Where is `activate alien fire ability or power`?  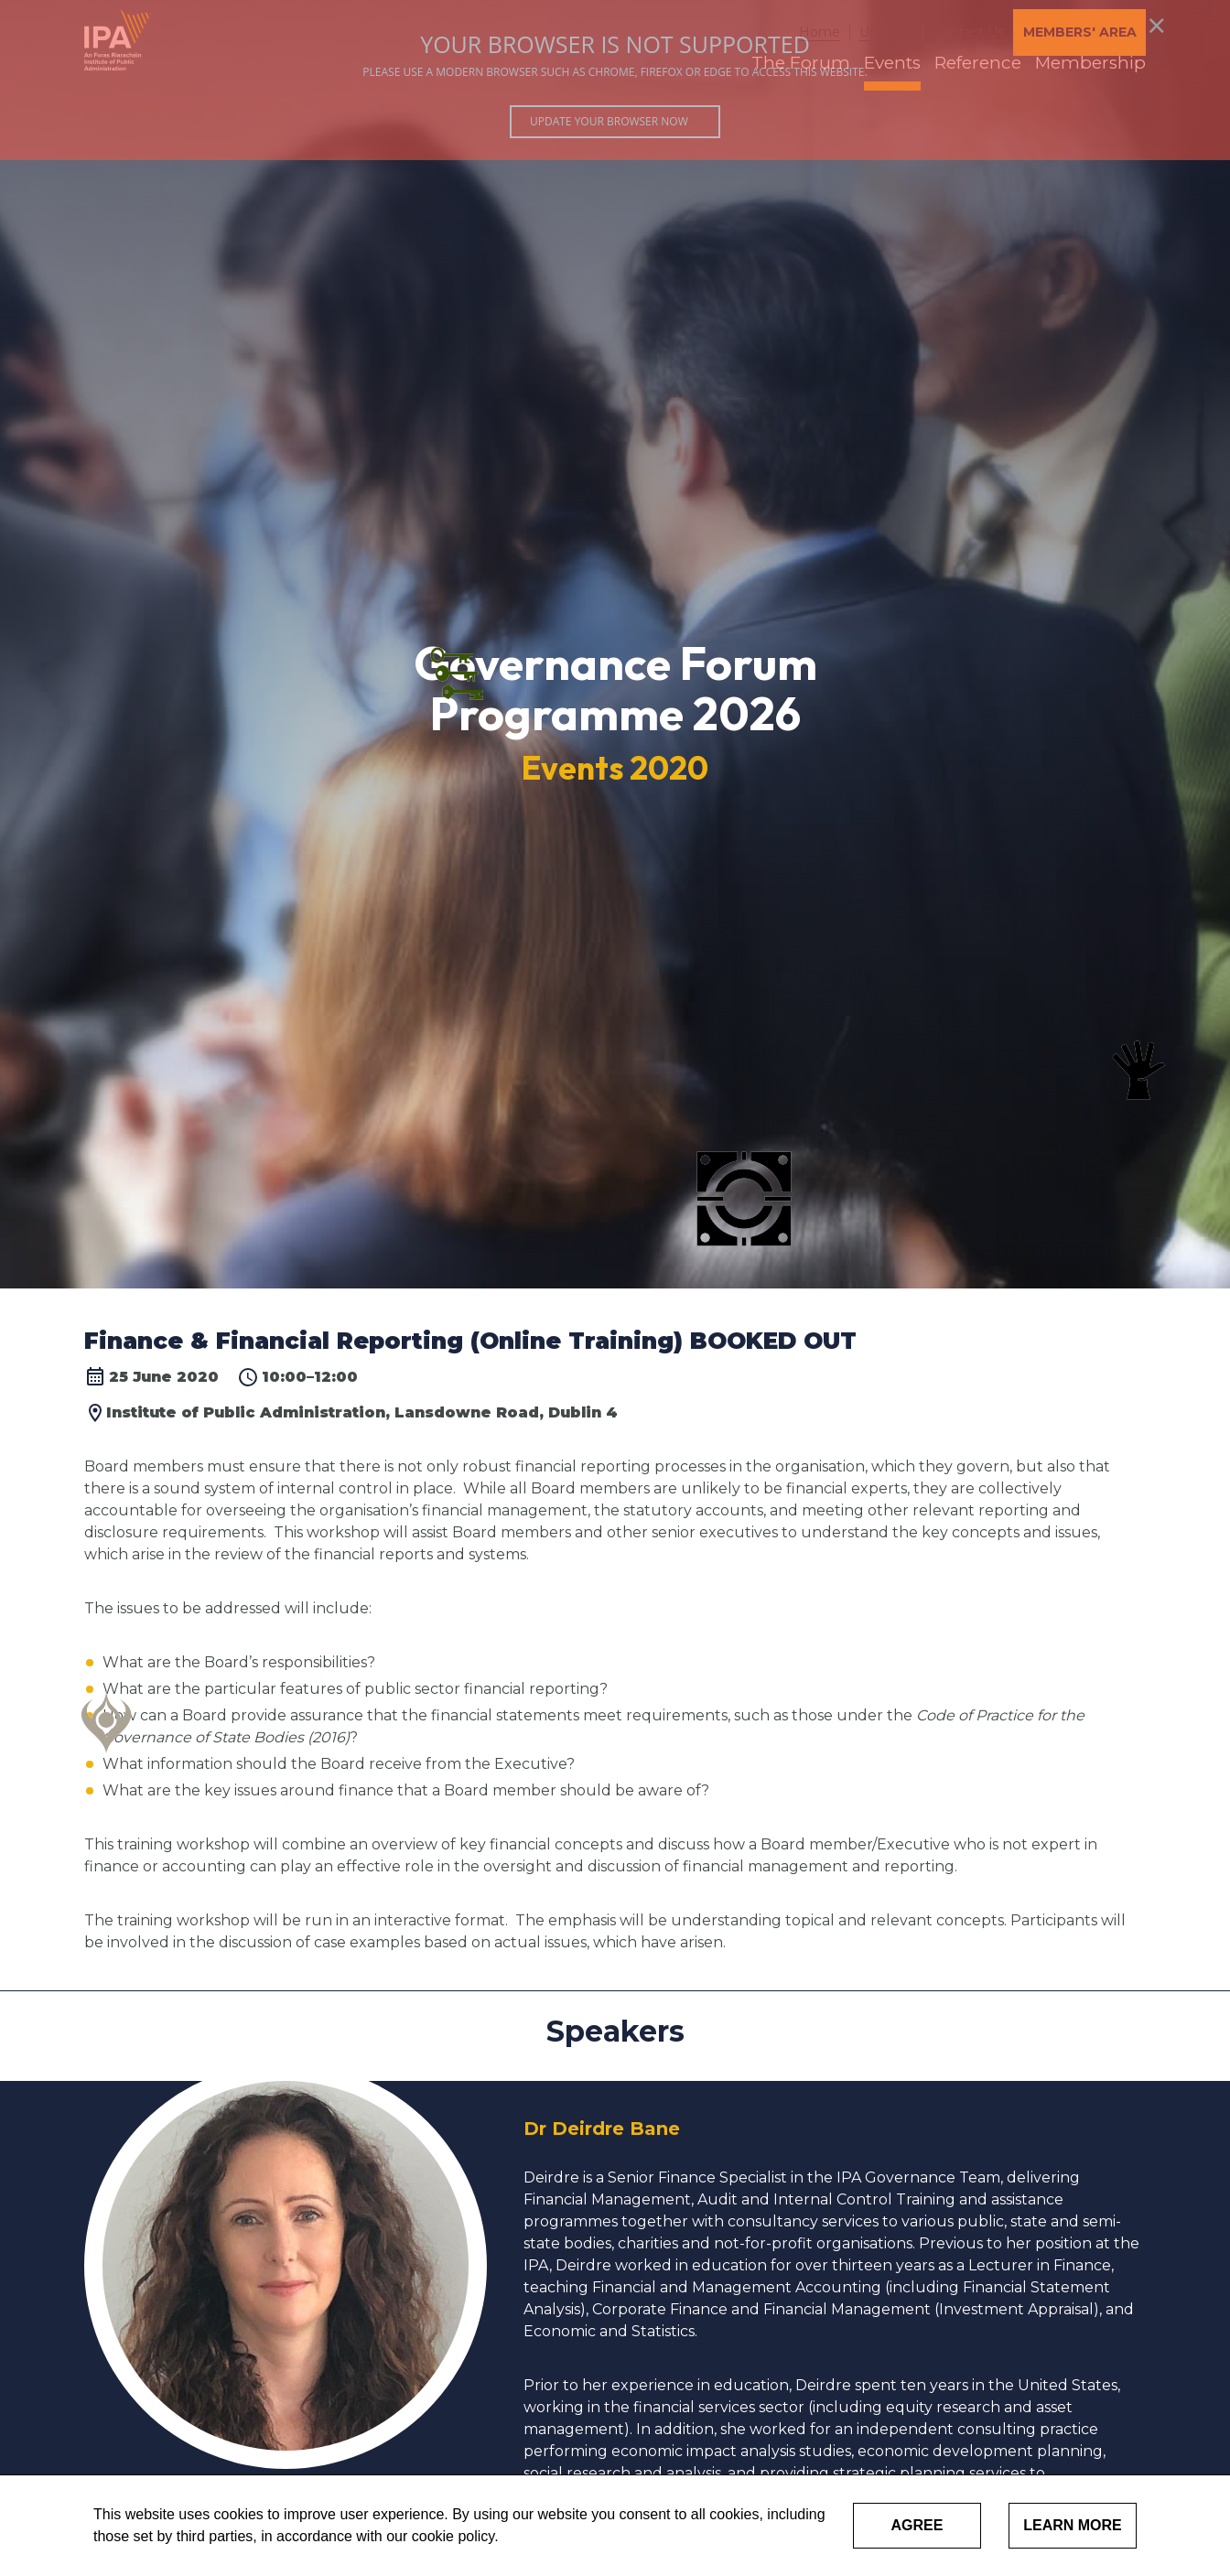 activate alien fire ability or power is located at coordinates (105, 1721).